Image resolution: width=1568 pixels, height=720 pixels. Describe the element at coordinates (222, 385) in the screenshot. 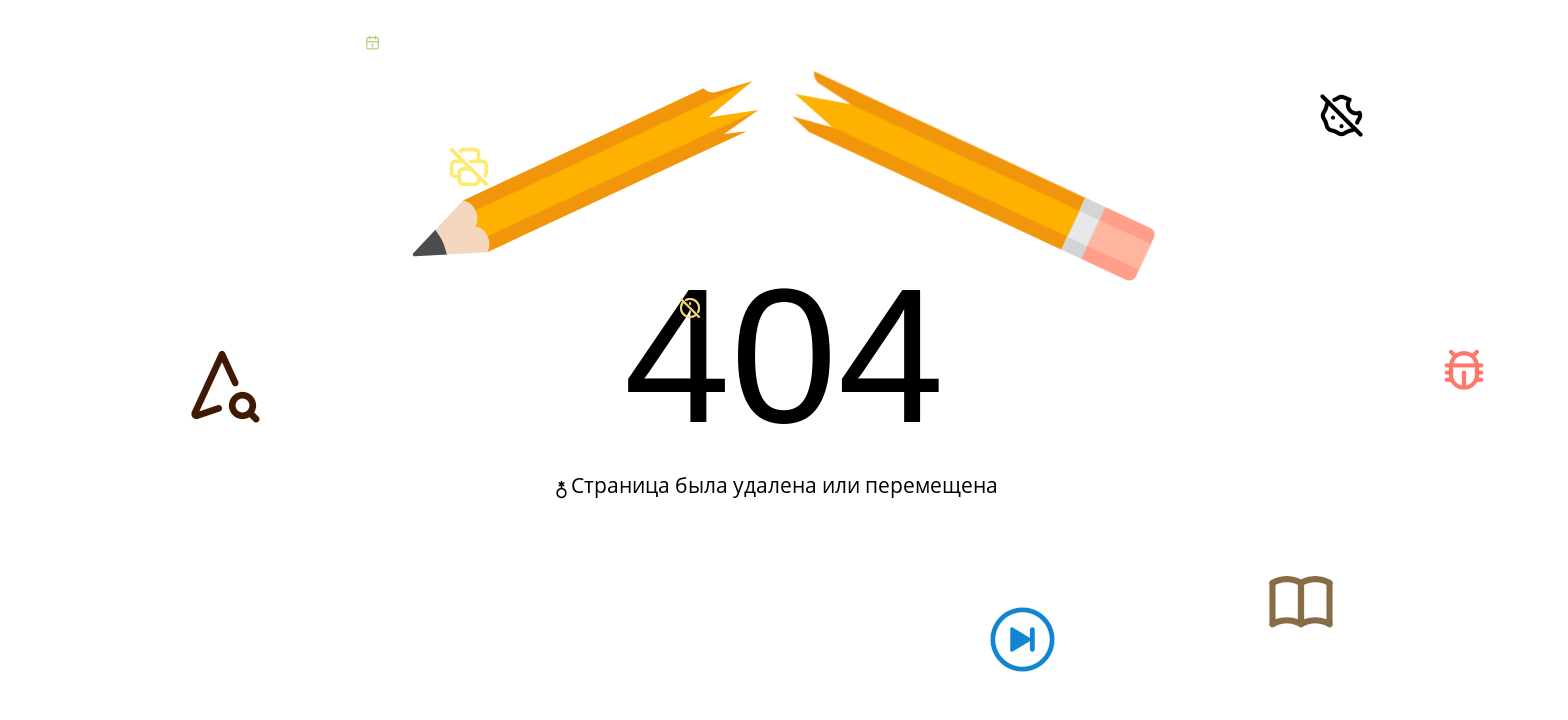

I see `search for directions or routes` at that location.